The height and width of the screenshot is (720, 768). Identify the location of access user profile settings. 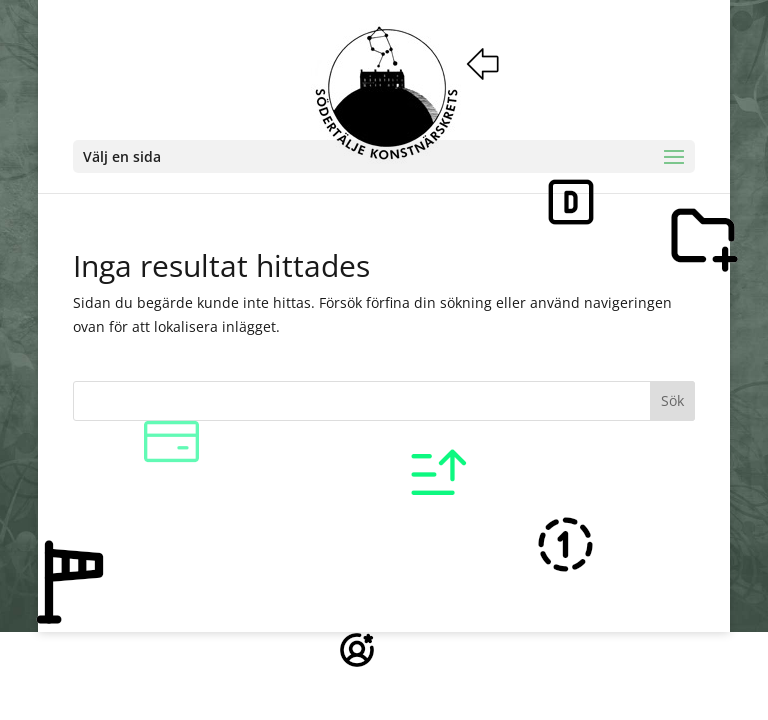
(357, 650).